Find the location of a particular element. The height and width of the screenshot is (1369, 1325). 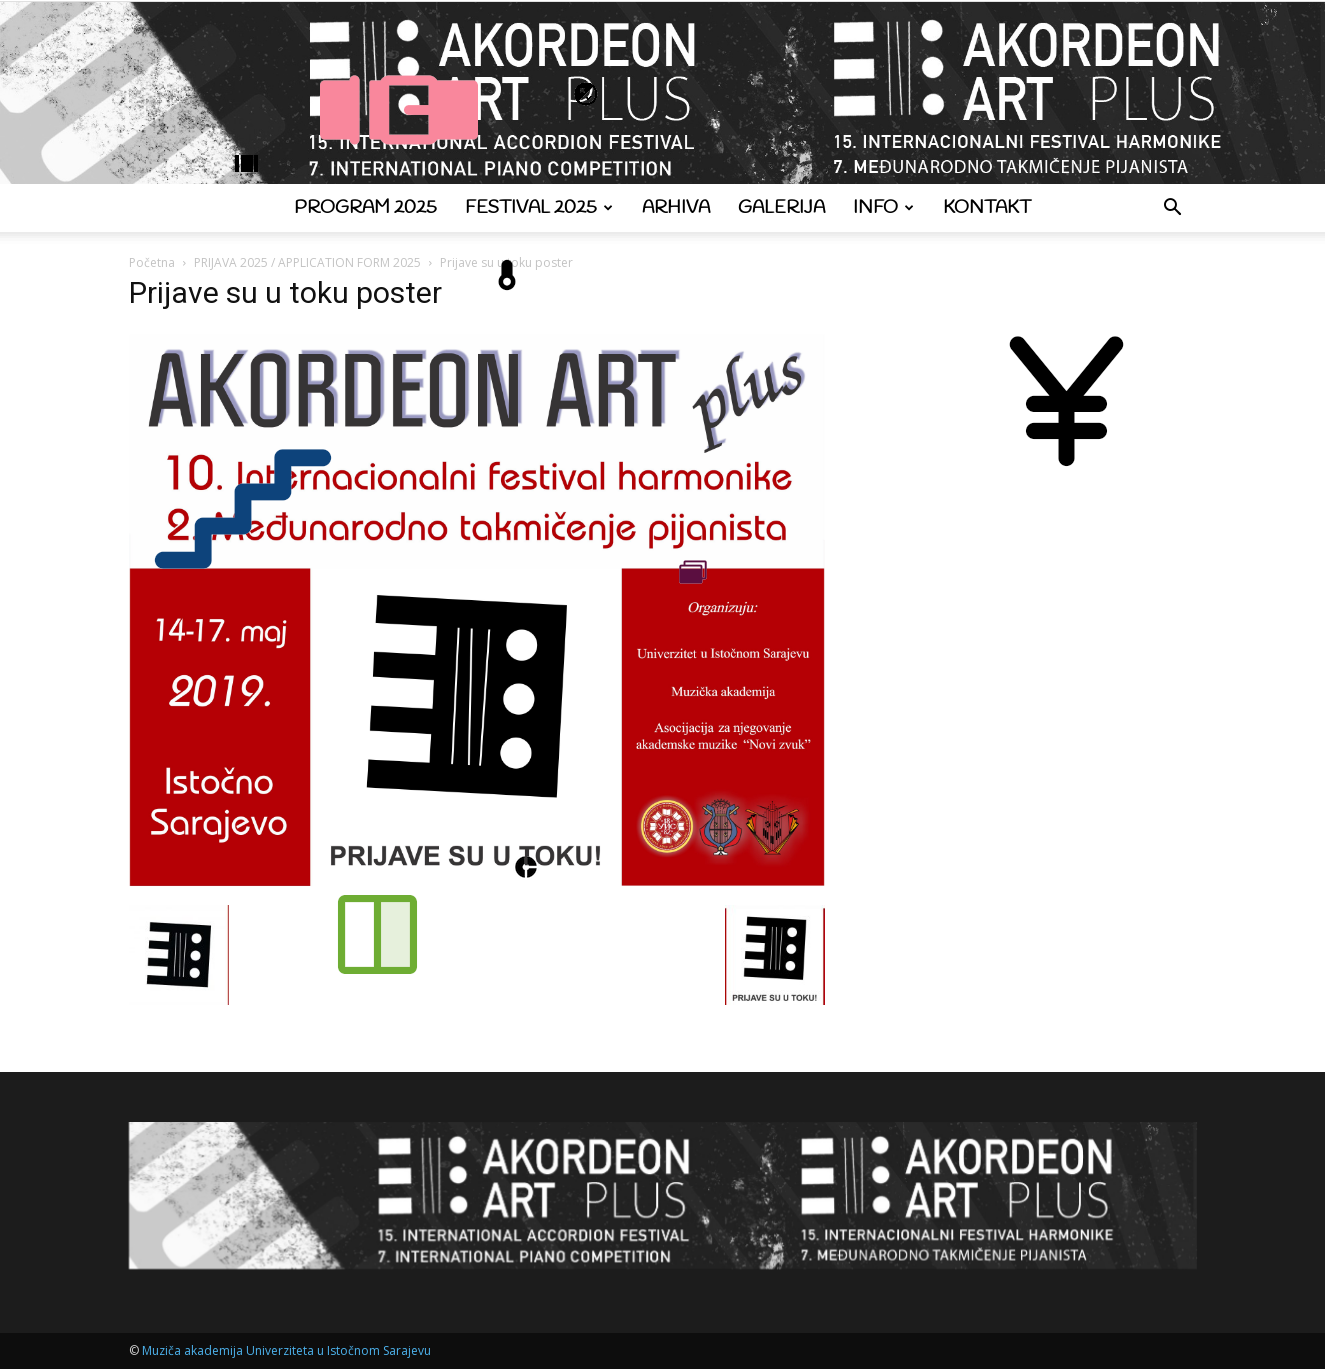

japanese yen currency indicator is located at coordinates (1066, 398).